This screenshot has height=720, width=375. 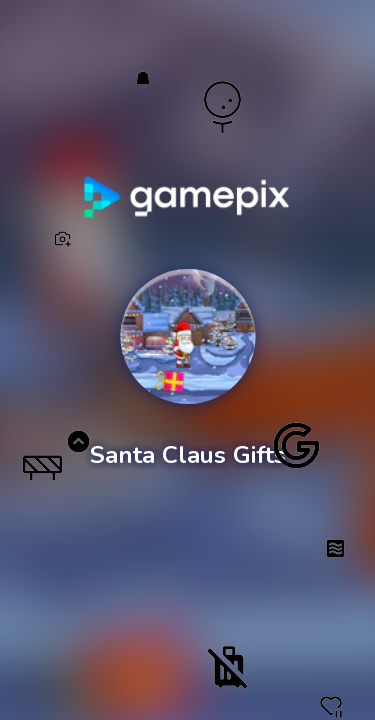 What do you see at coordinates (42, 466) in the screenshot?
I see `indicates a blocked or restricted area` at bounding box center [42, 466].